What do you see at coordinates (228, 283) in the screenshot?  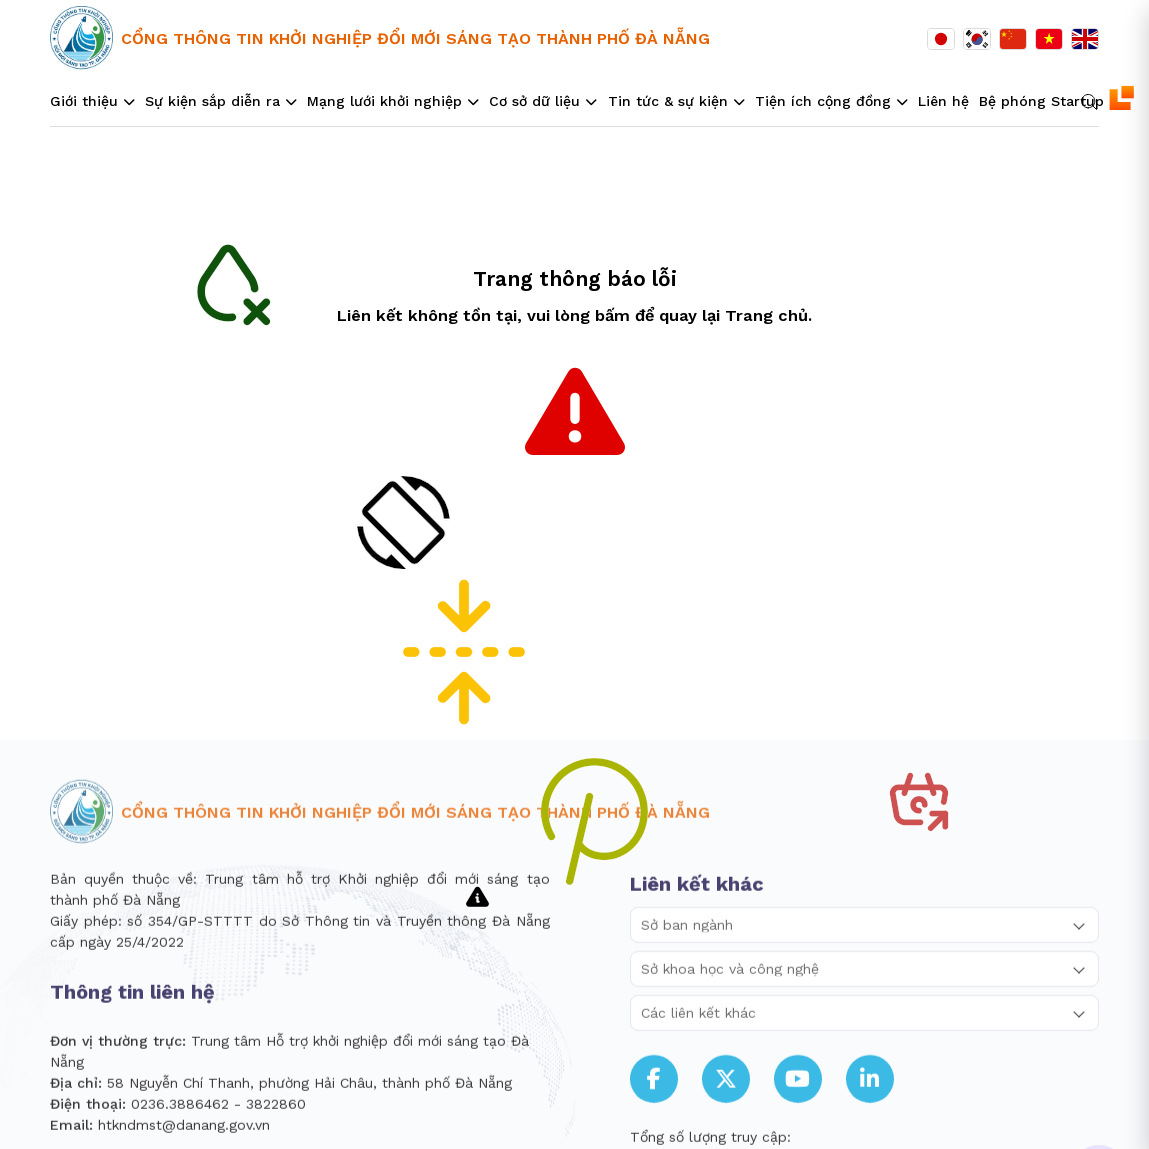 I see `disable water or liquid-related feature` at bounding box center [228, 283].